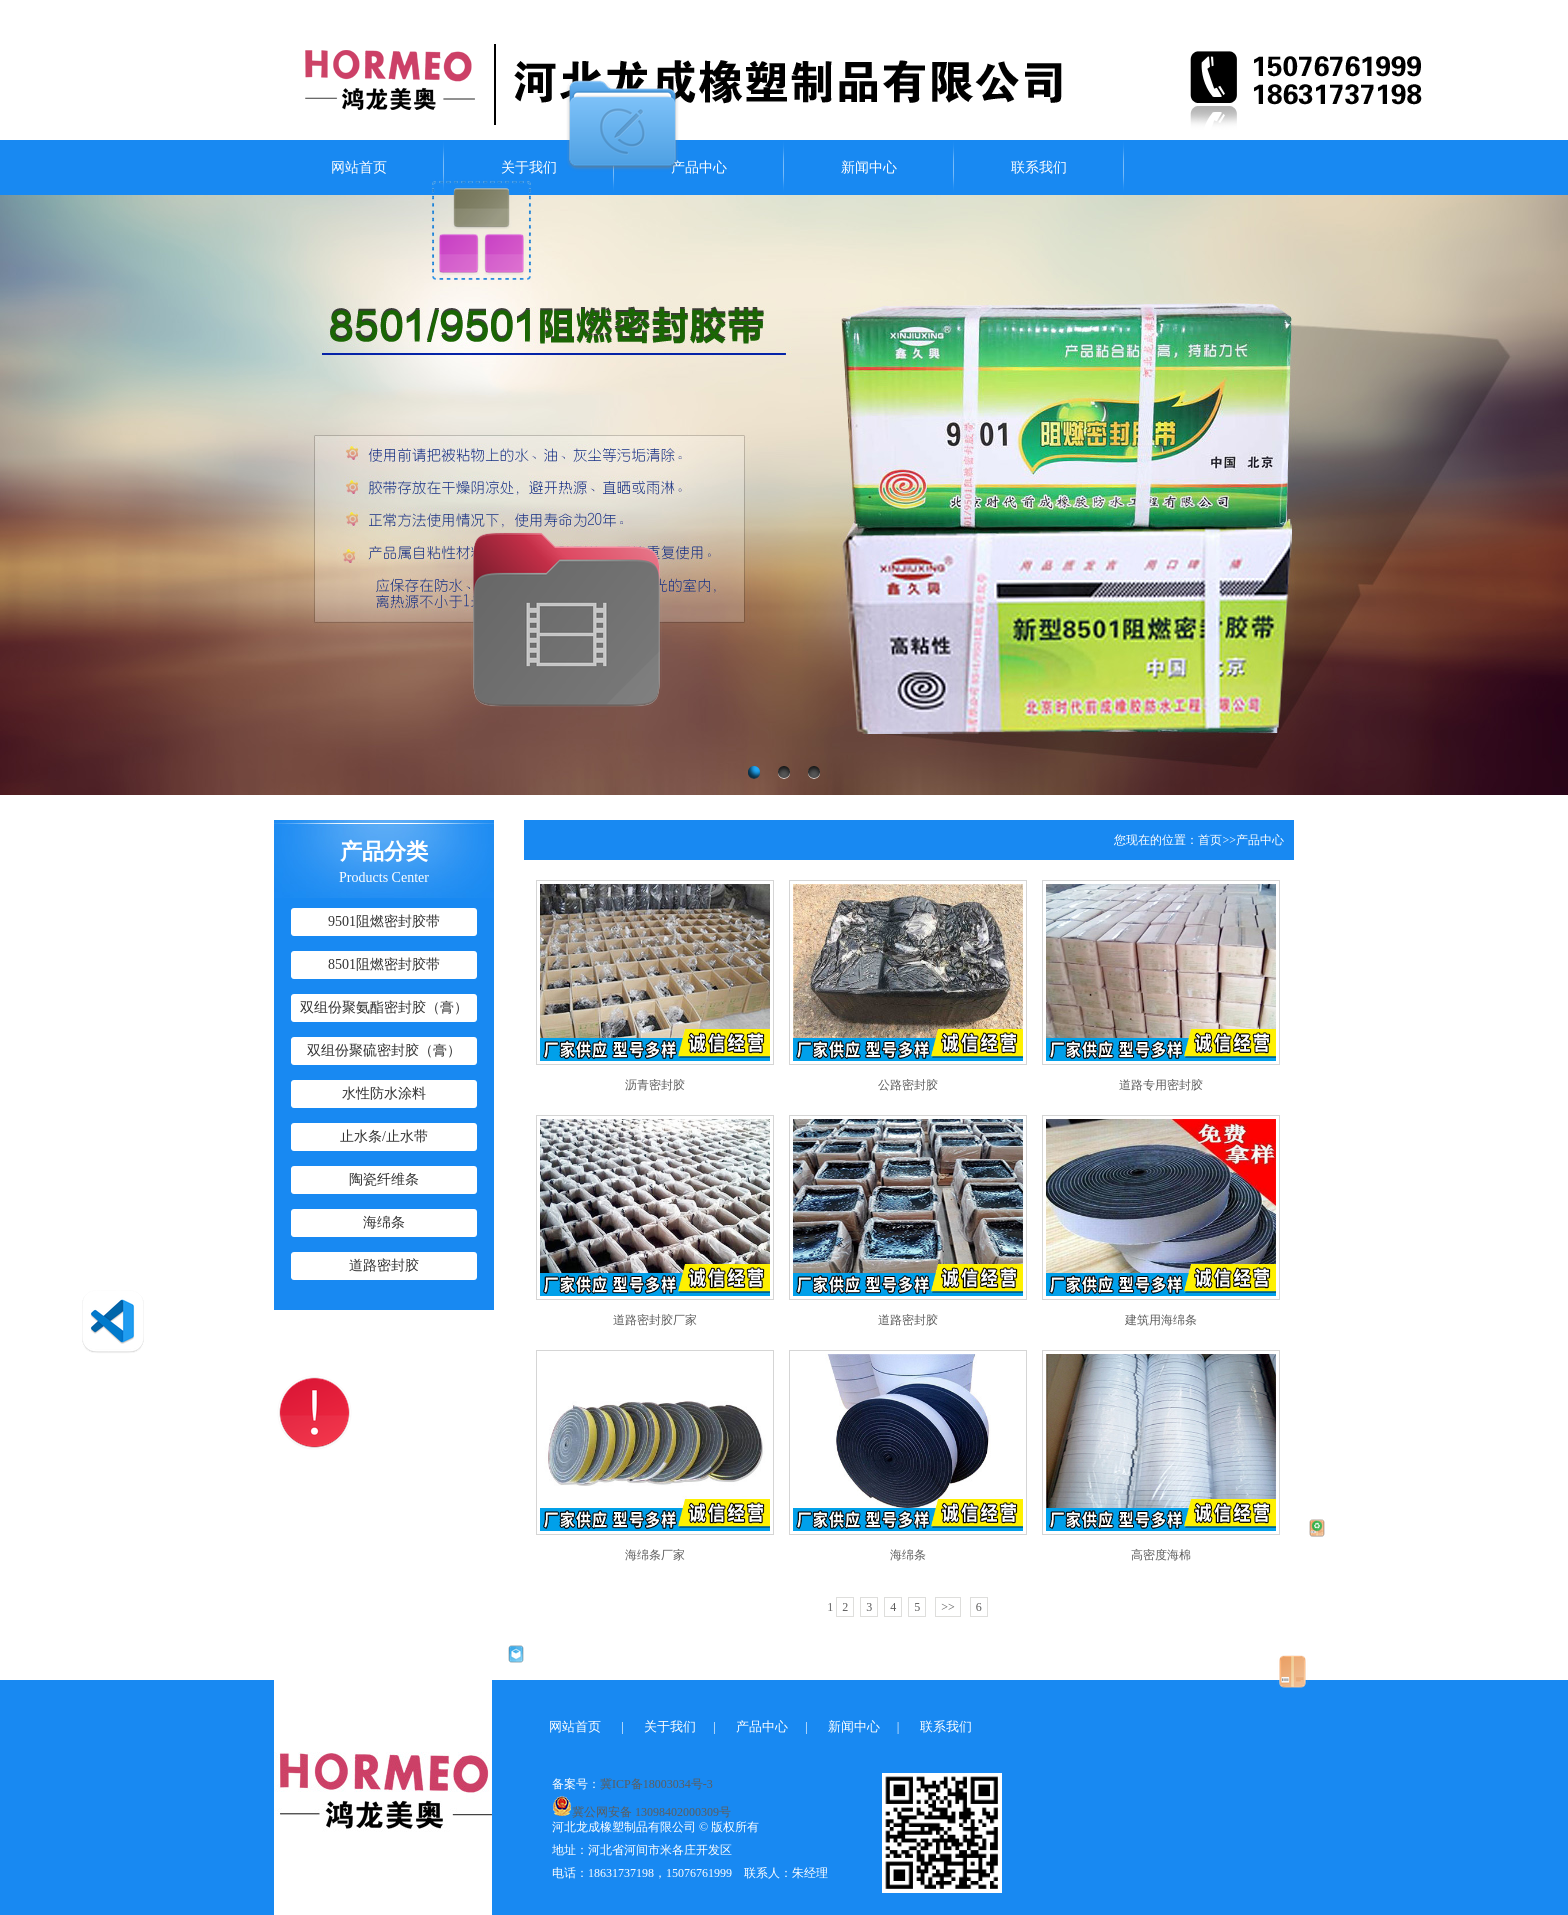 The height and width of the screenshot is (1915, 1568). I want to click on open Visual Studio Code, so click(113, 1321).